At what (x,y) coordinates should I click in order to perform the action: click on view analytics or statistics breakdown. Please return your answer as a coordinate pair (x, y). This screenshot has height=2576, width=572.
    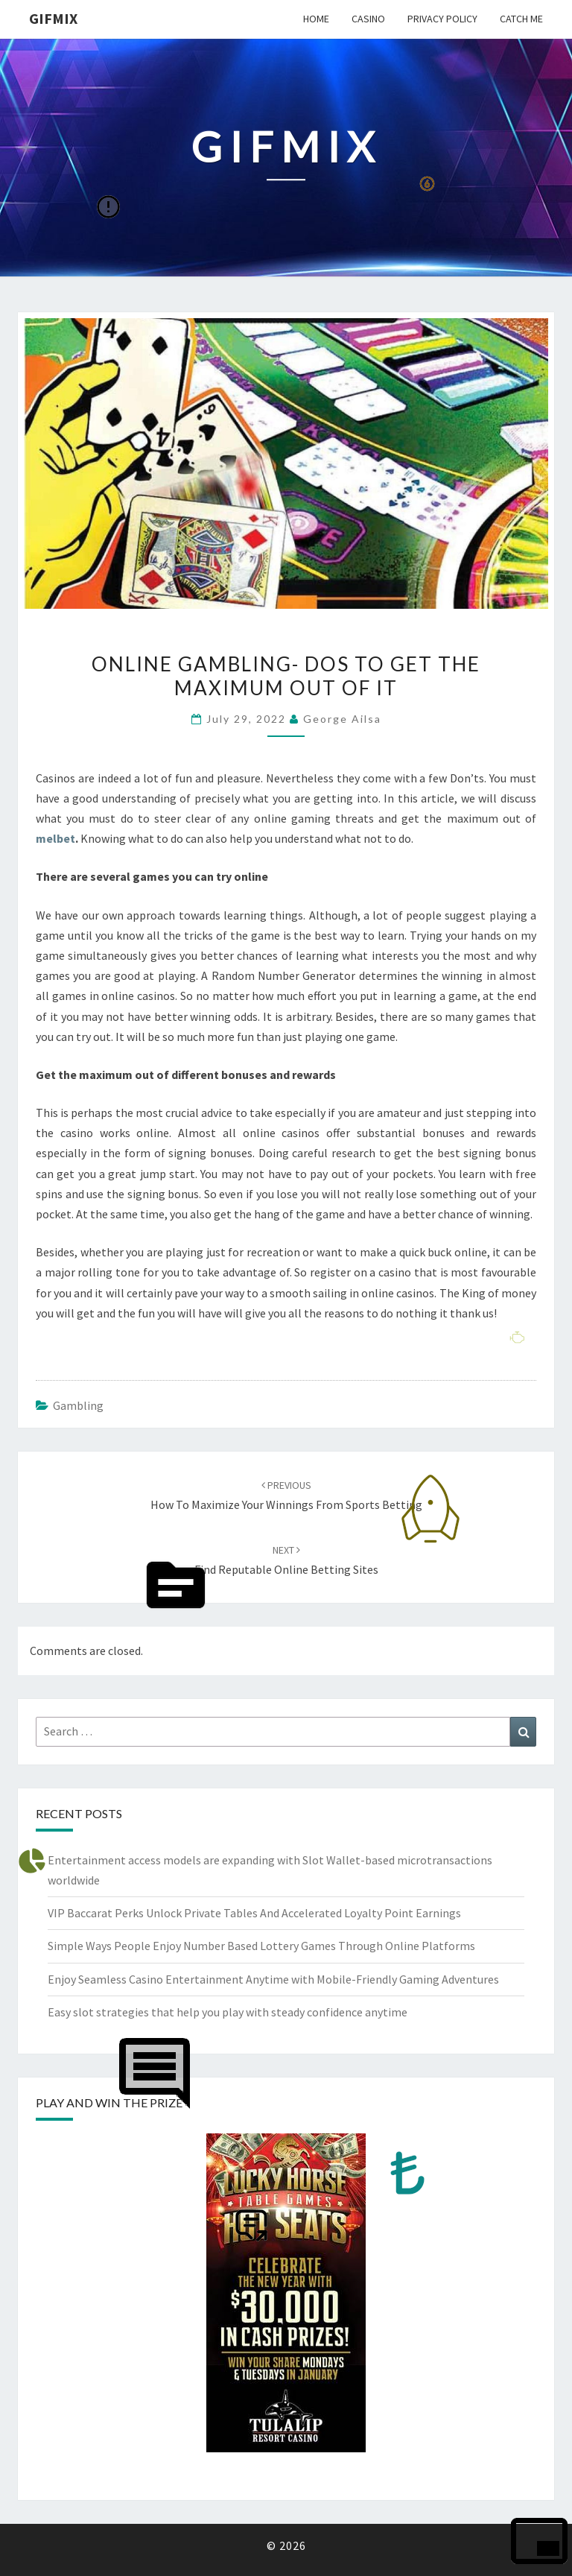
    Looking at the image, I should click on (31, 1861).